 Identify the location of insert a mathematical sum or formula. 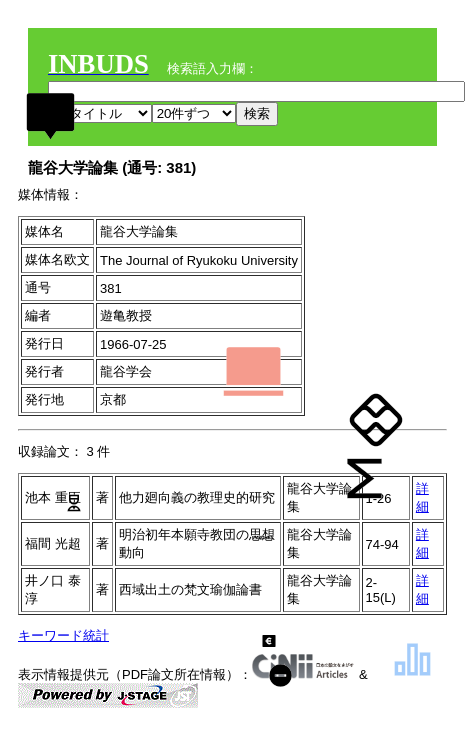
(364, 478).